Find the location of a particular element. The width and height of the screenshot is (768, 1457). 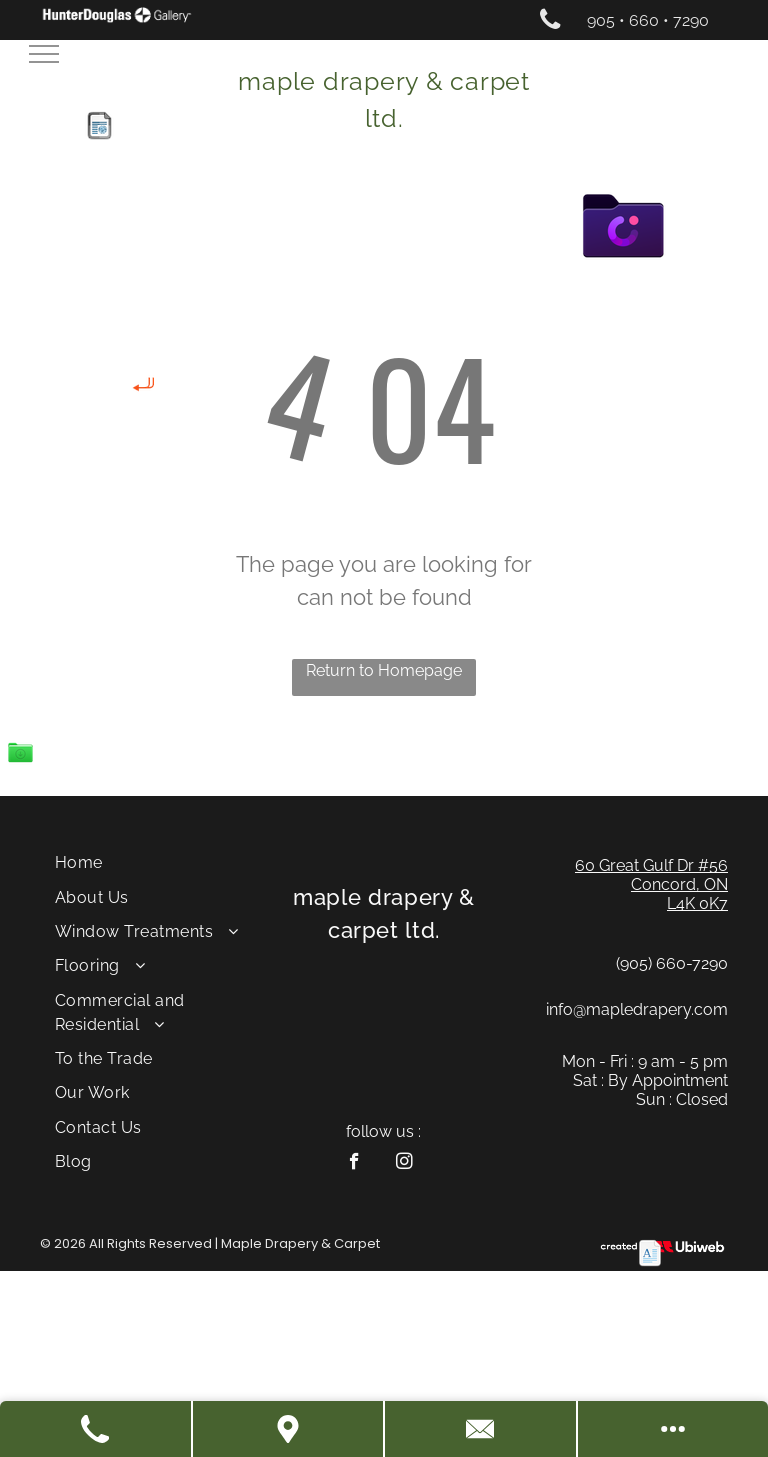

open downloads folder is located at coordinates (20, 752).